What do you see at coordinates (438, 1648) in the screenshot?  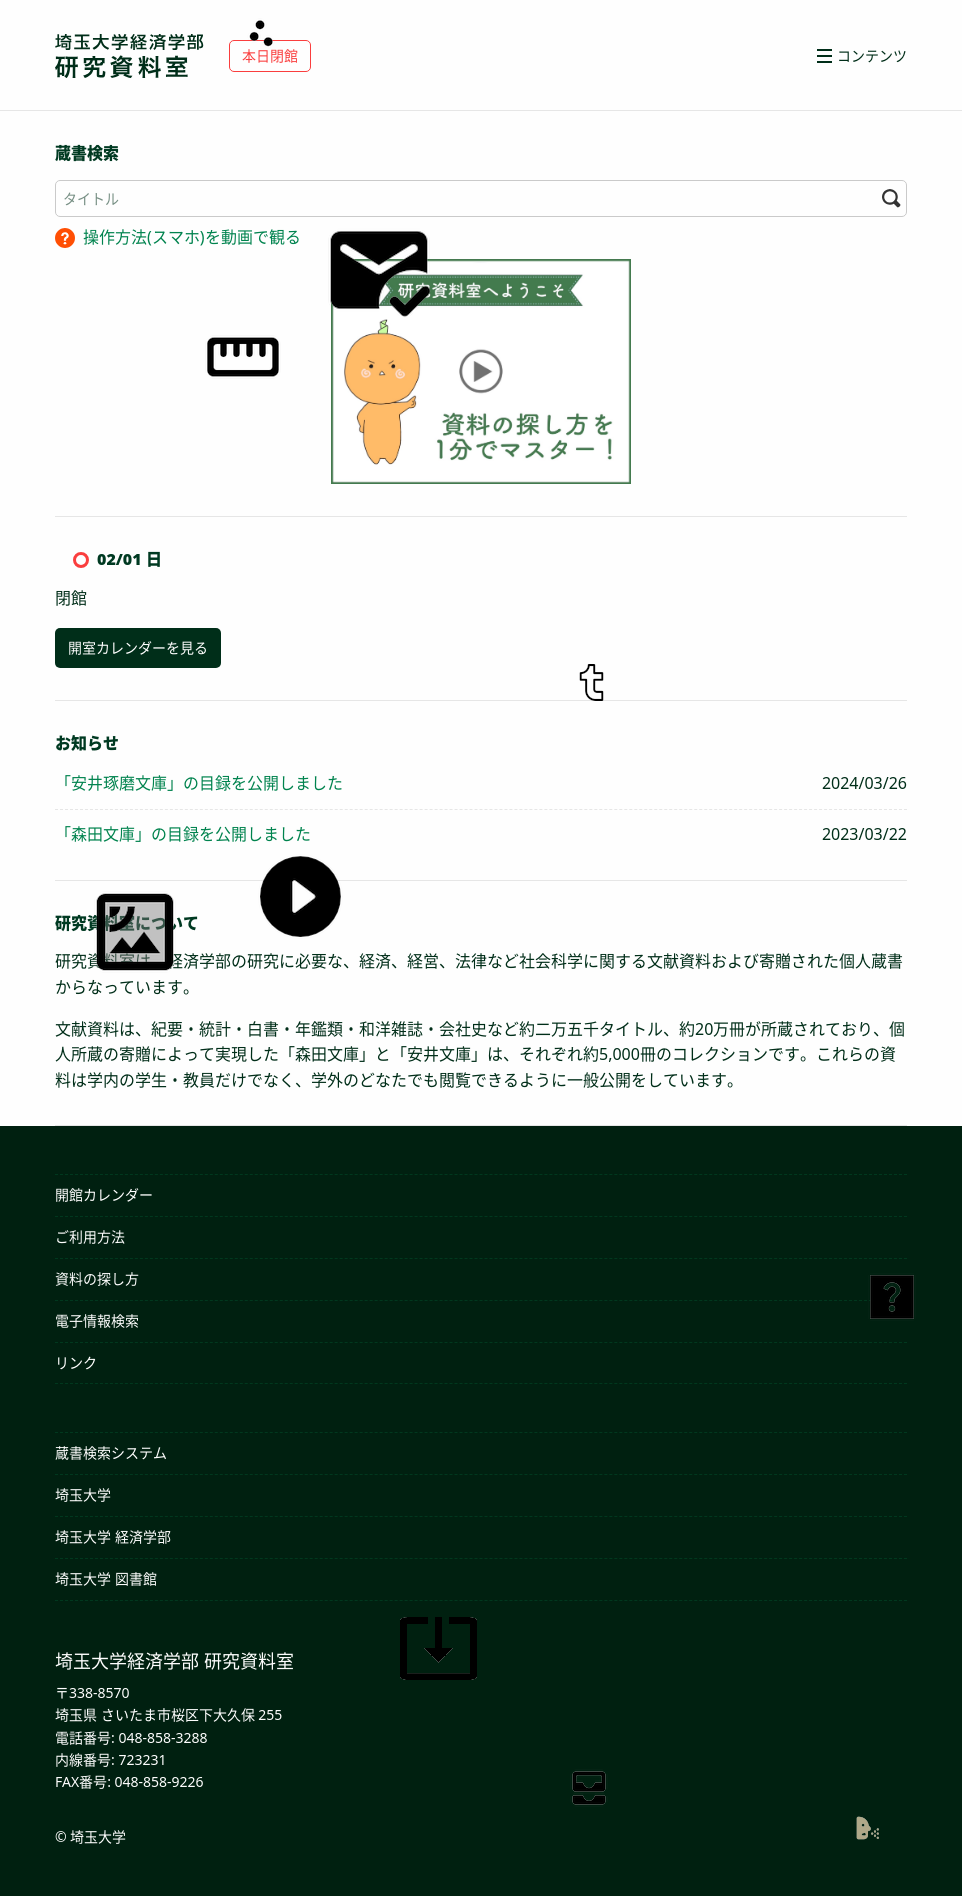 I see `download system update` at bounding box center [438, 1648].